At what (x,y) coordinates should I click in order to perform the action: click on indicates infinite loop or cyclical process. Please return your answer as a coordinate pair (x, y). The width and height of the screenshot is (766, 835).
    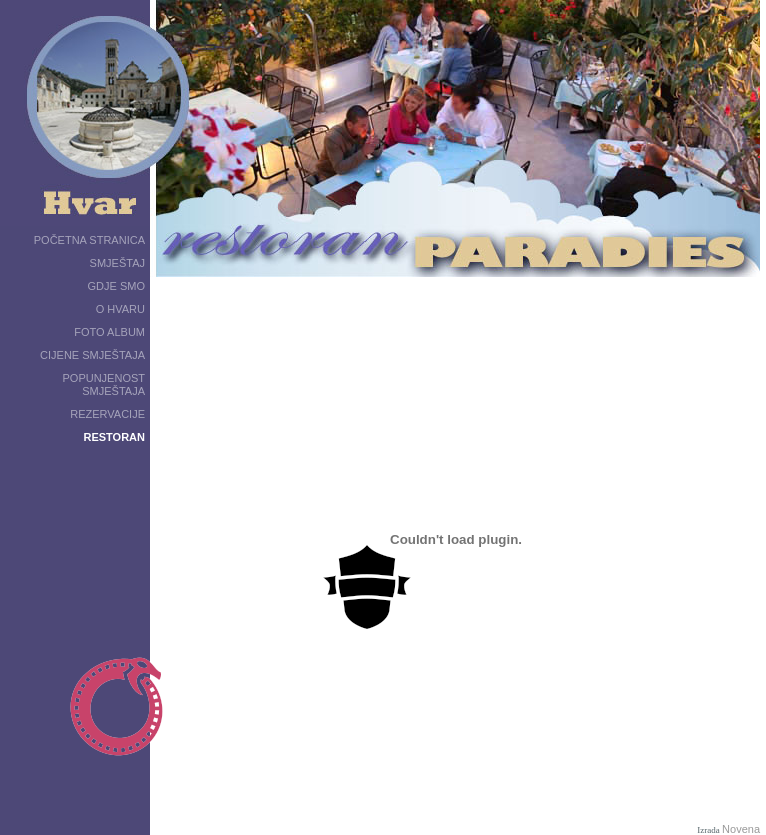
    Looking at the image, I should click on (116, 706).